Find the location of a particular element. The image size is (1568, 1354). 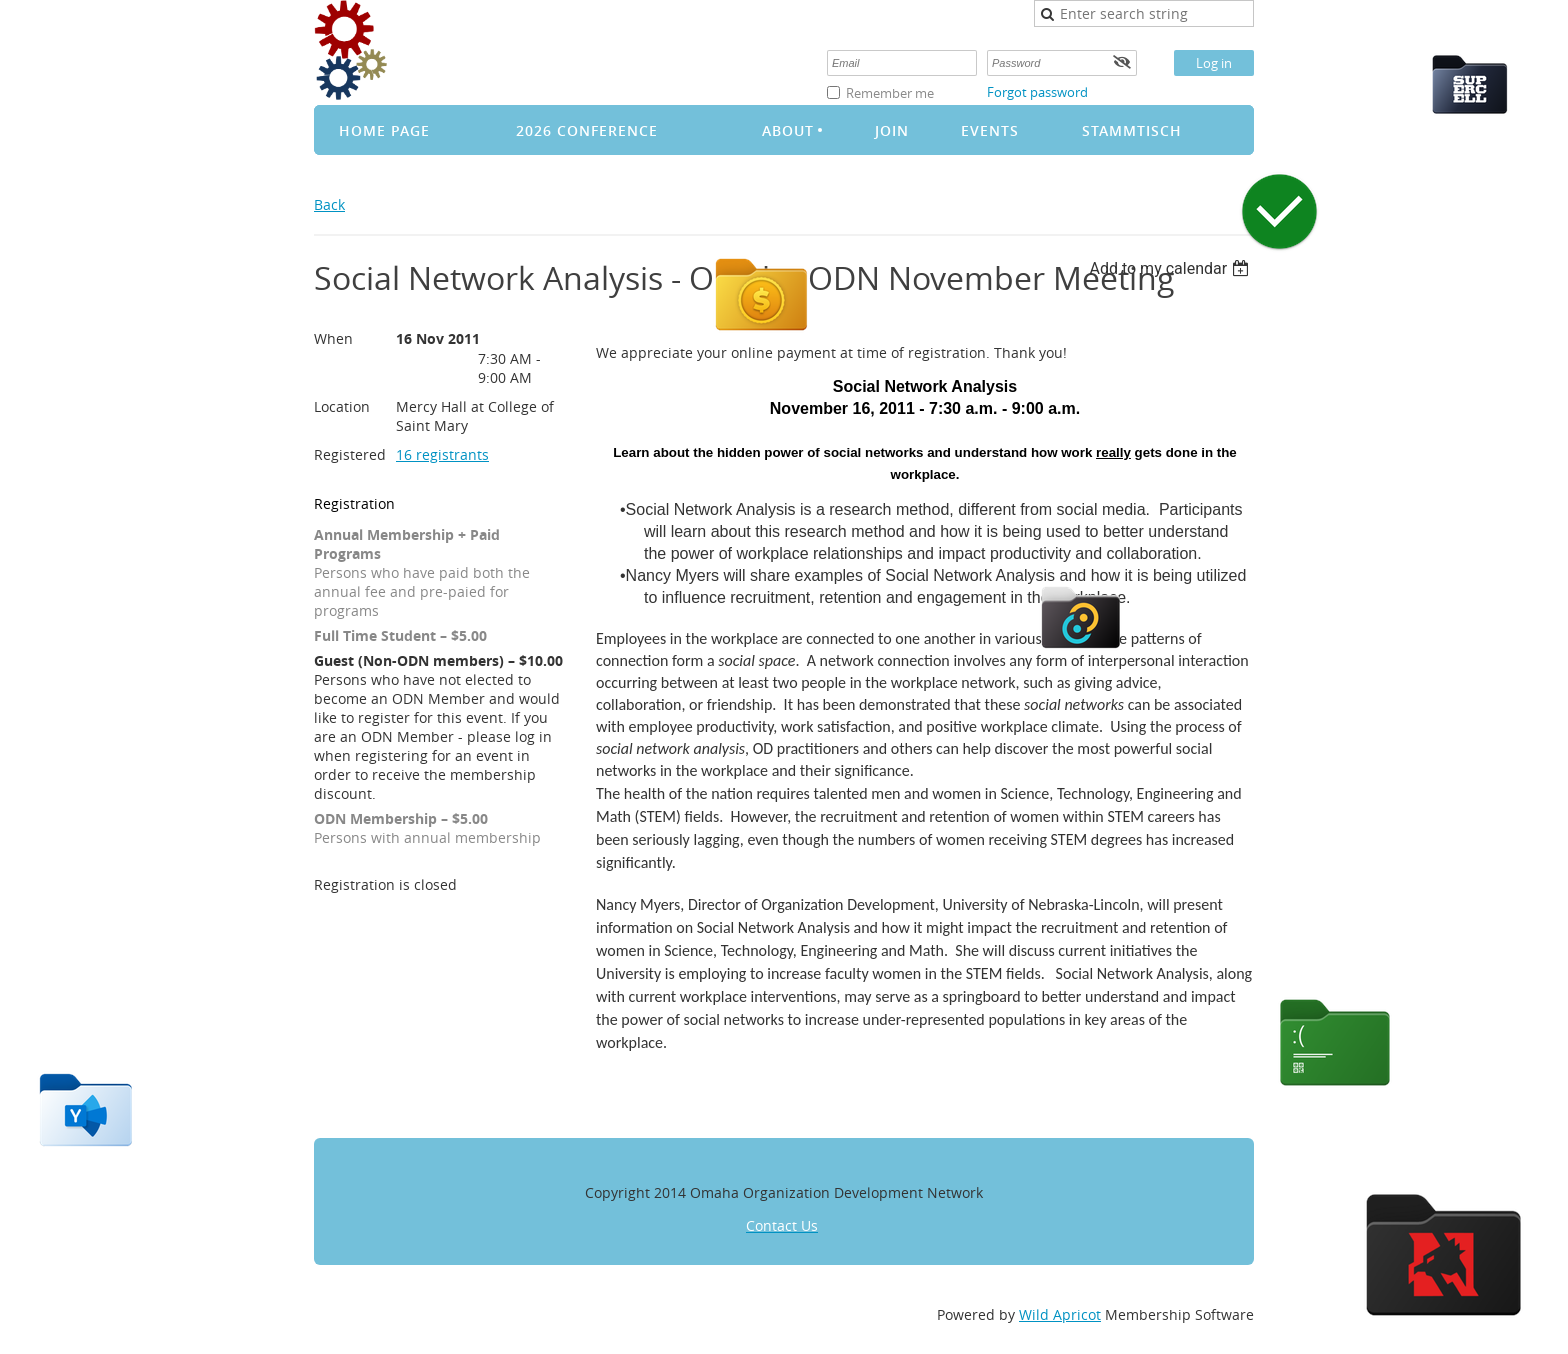

indicates file has been successfully synced and shared is located at coordinates (1279, 211).